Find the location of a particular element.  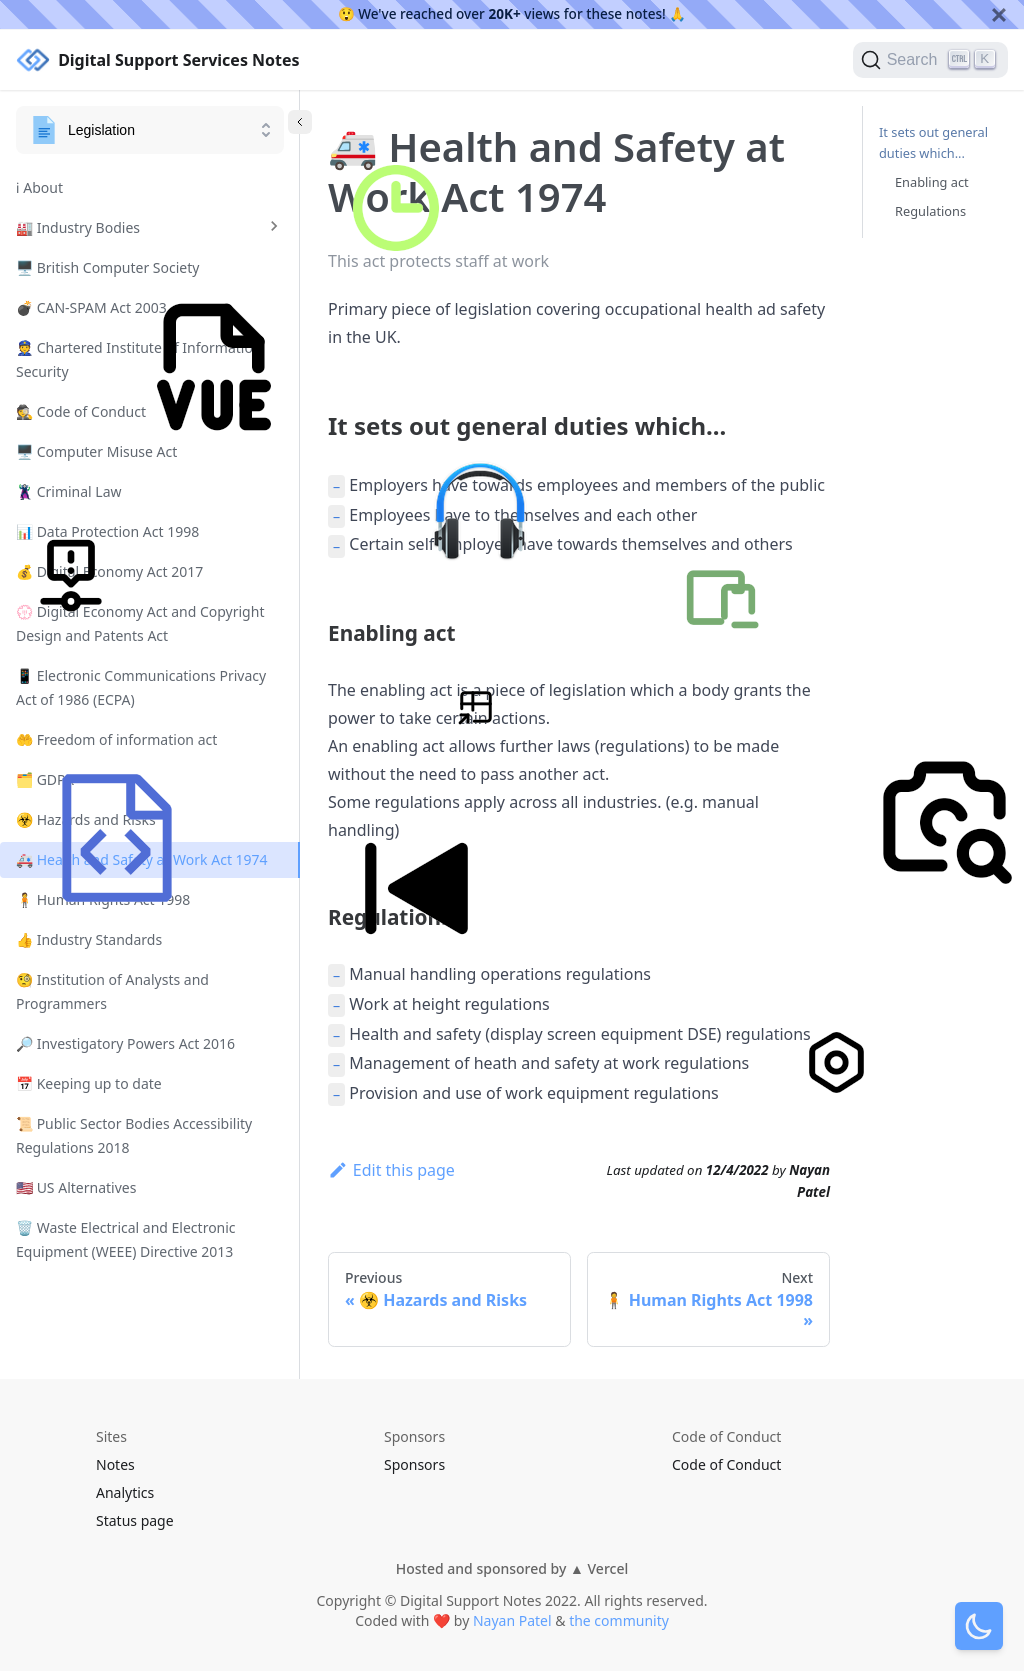

access audio or headphone settings is located at coordinates (479, 516).